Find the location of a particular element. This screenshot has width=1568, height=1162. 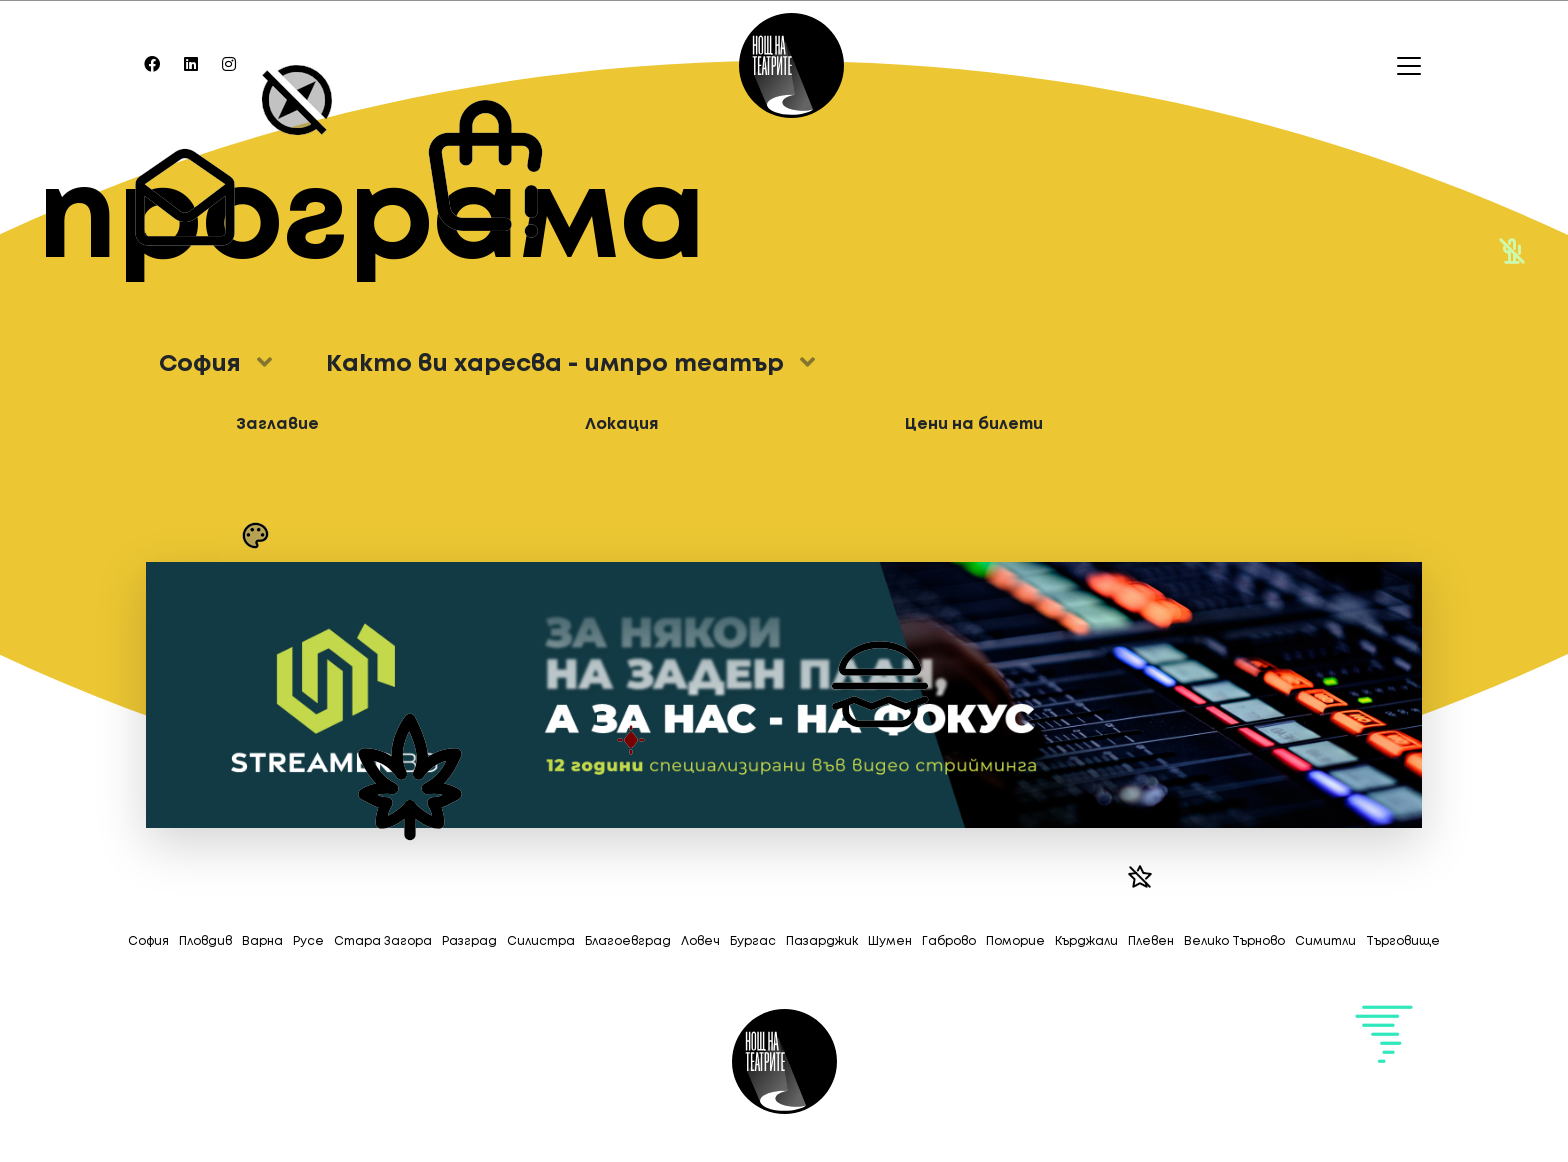

disable compass or navigation mode is located at coordinates (297, 100).